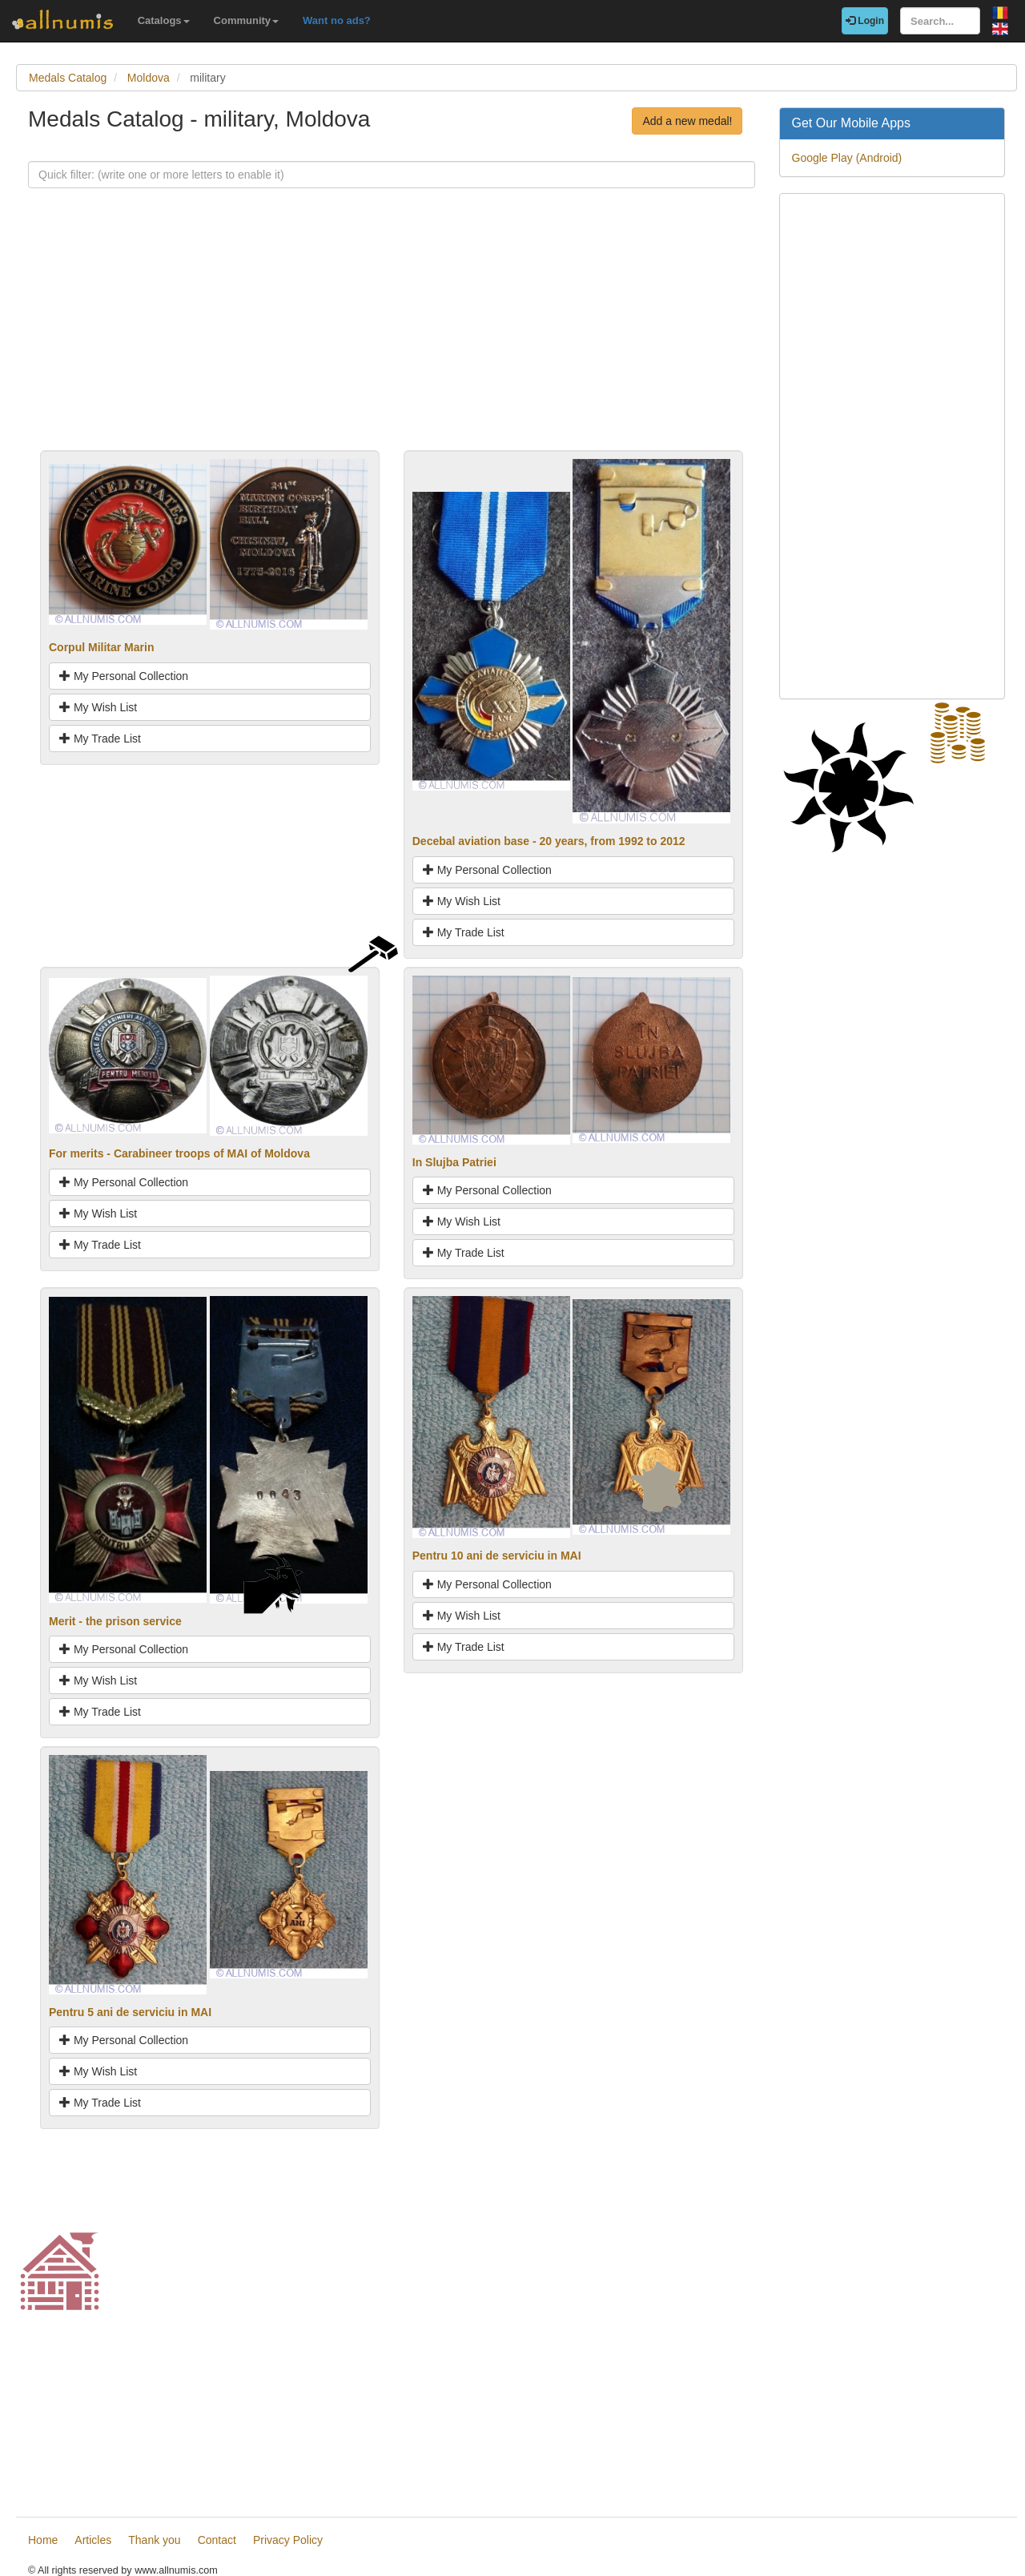 The image size is (1025, 2576). What do you see at coordinates (656, 1487) in the screenshot?
I see `select France as your country or region` at bounding box center [656, 1487].